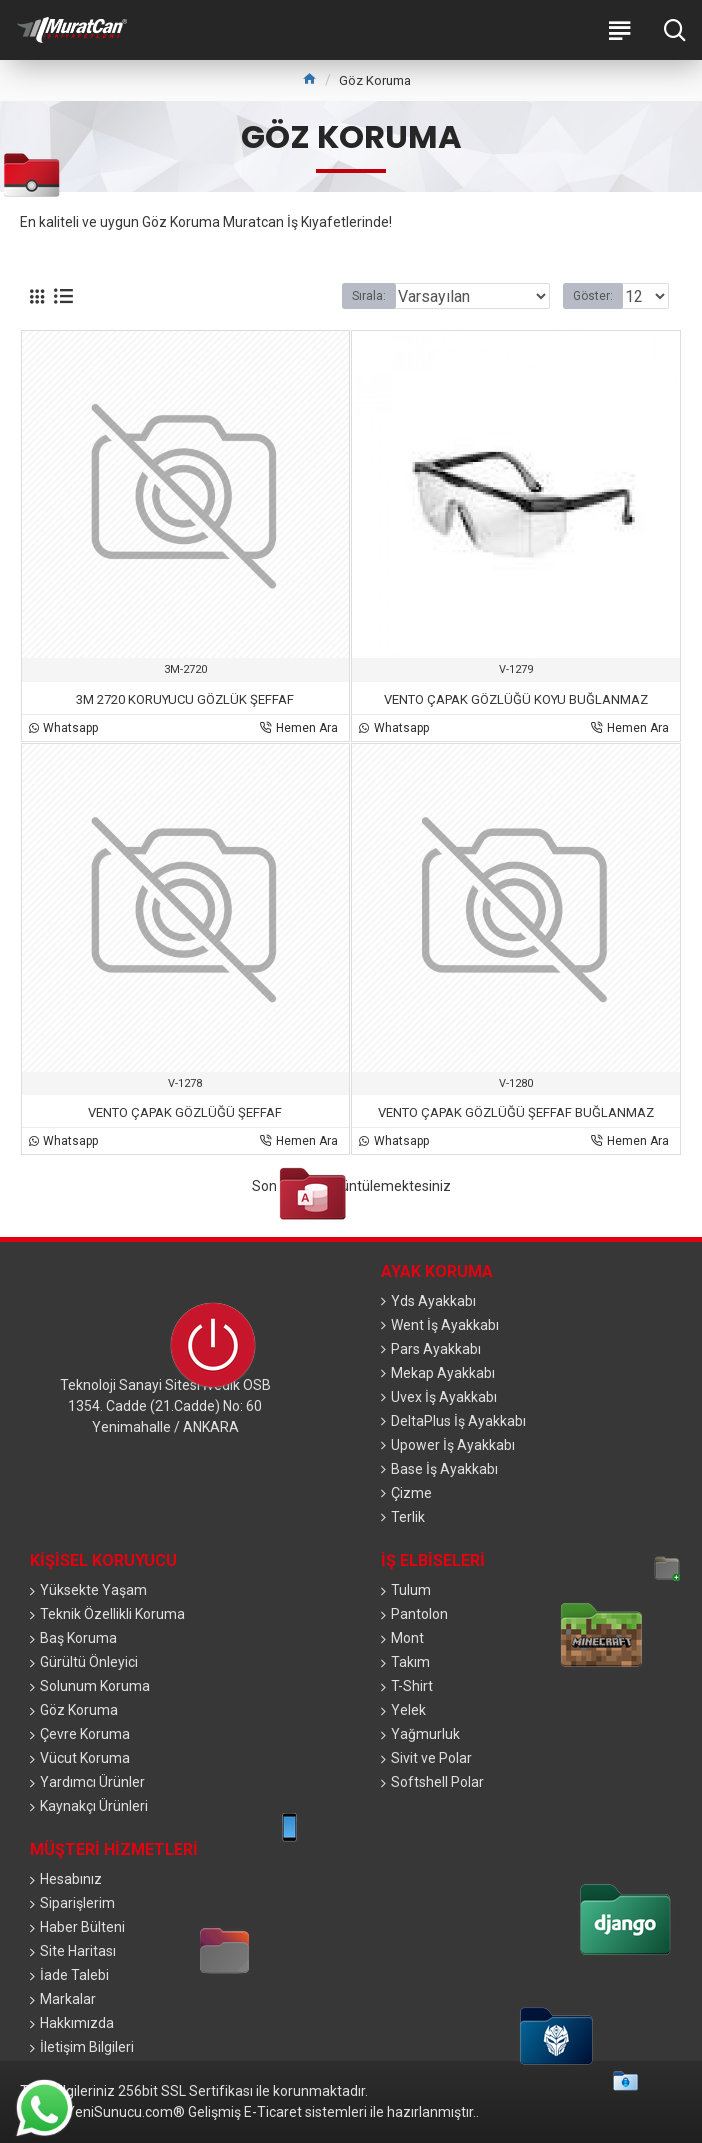 The image size is (702, 2143). What do you see at coordinates (625, 2081) in the screenshot?
I see `folder containing microsoft authenticator app data` at bounding box center [625, 2081].